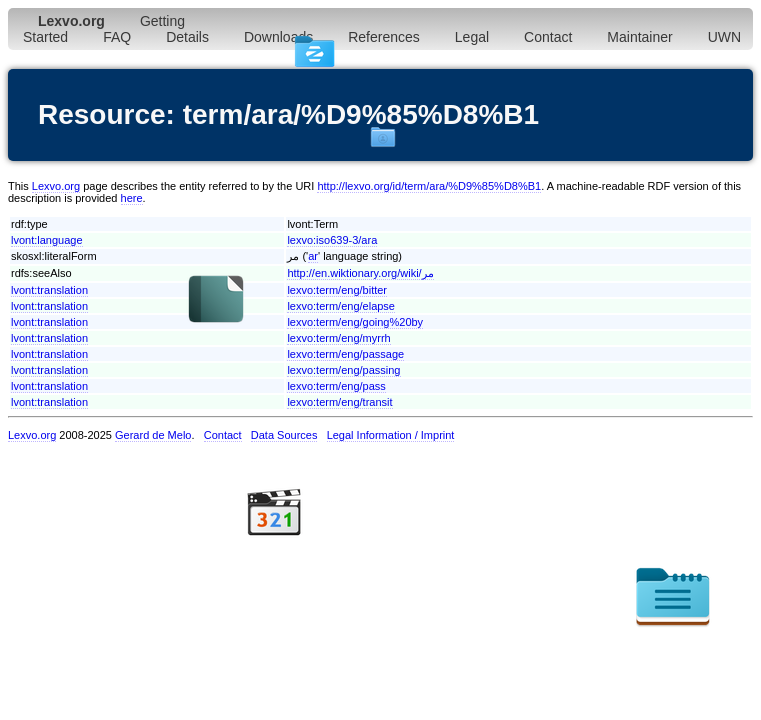 This screenshot has height=720, width=761. What do you see at coordinates (672, 598) in the screenshot?
I see `open notes or documents folder` at bounding box center [672, 598].